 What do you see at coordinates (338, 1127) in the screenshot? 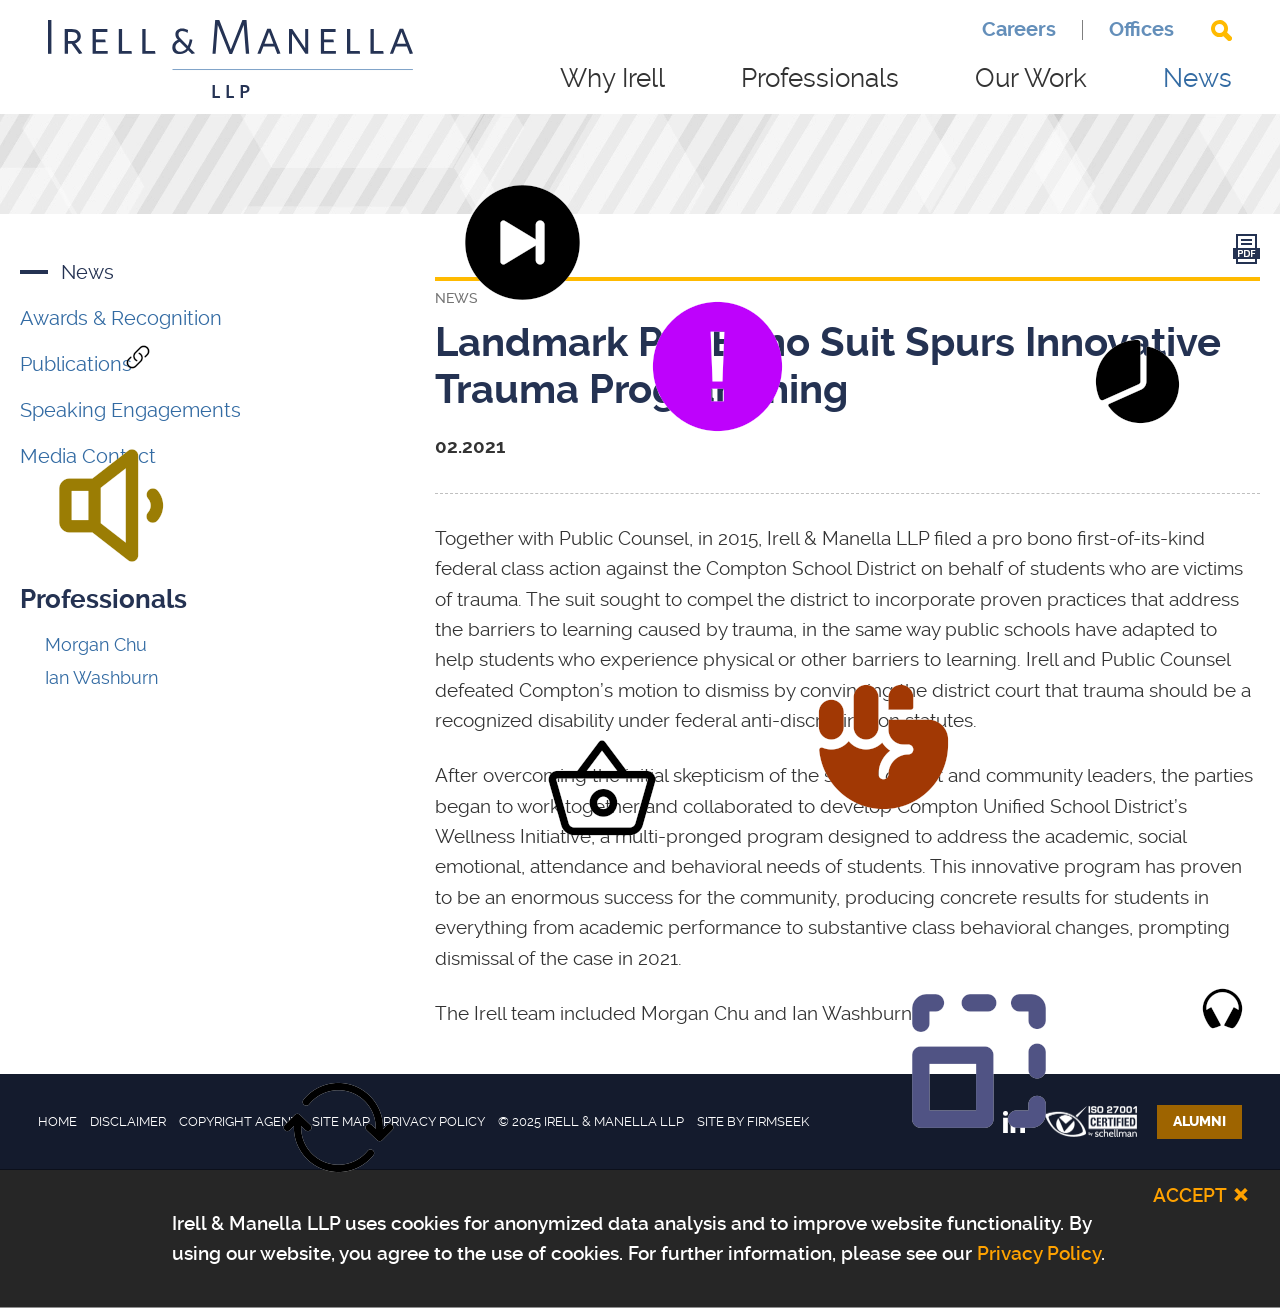
I see `sync data across devices` at bounding box center [338, 1127].